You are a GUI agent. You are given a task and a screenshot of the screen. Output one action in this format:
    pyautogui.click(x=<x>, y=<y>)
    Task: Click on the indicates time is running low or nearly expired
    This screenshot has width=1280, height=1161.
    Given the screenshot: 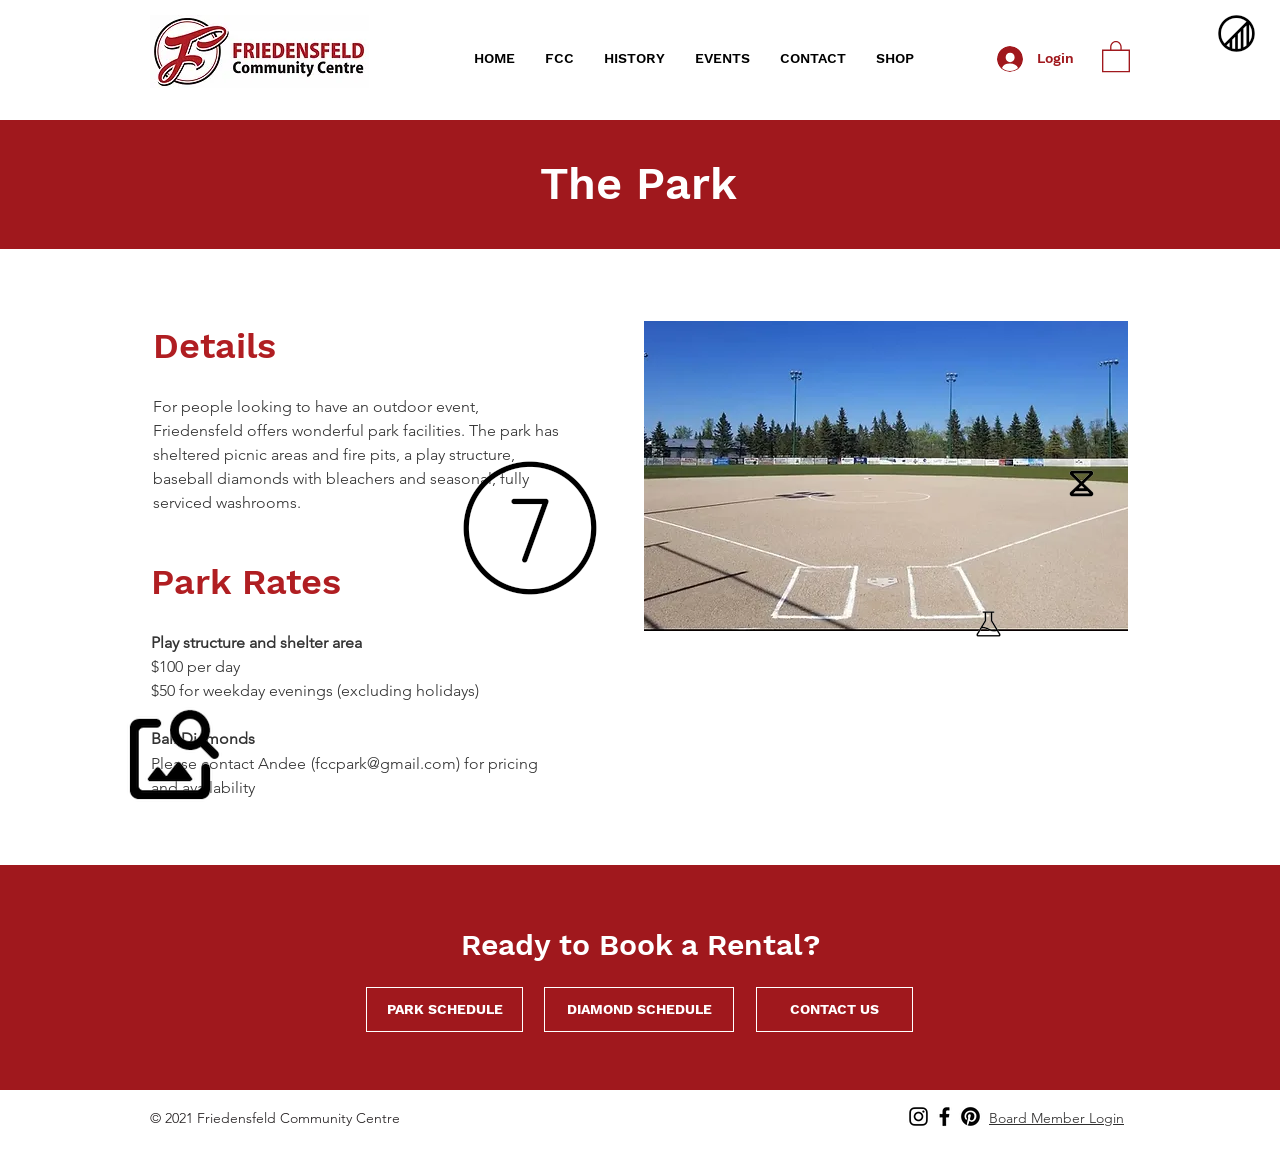 What is the action you would take?
    pyautogui.click(x=1081, y=483)
    